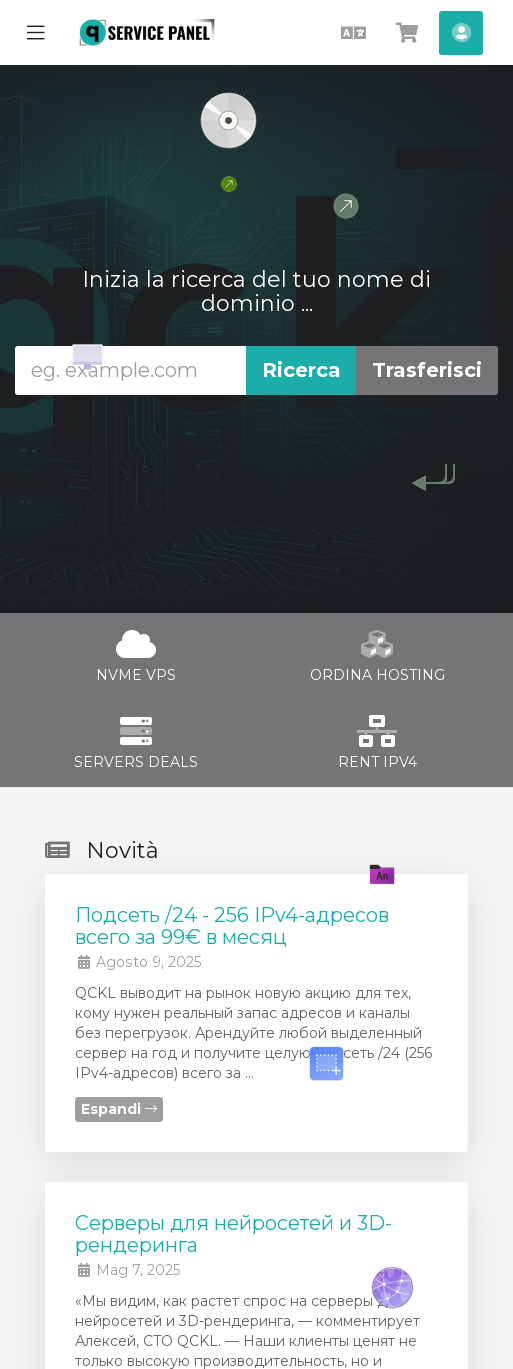  Describe the element at coordinates (382, 875) in the screenshot. I see `open folder containing Adobe Animate project files` at that location.